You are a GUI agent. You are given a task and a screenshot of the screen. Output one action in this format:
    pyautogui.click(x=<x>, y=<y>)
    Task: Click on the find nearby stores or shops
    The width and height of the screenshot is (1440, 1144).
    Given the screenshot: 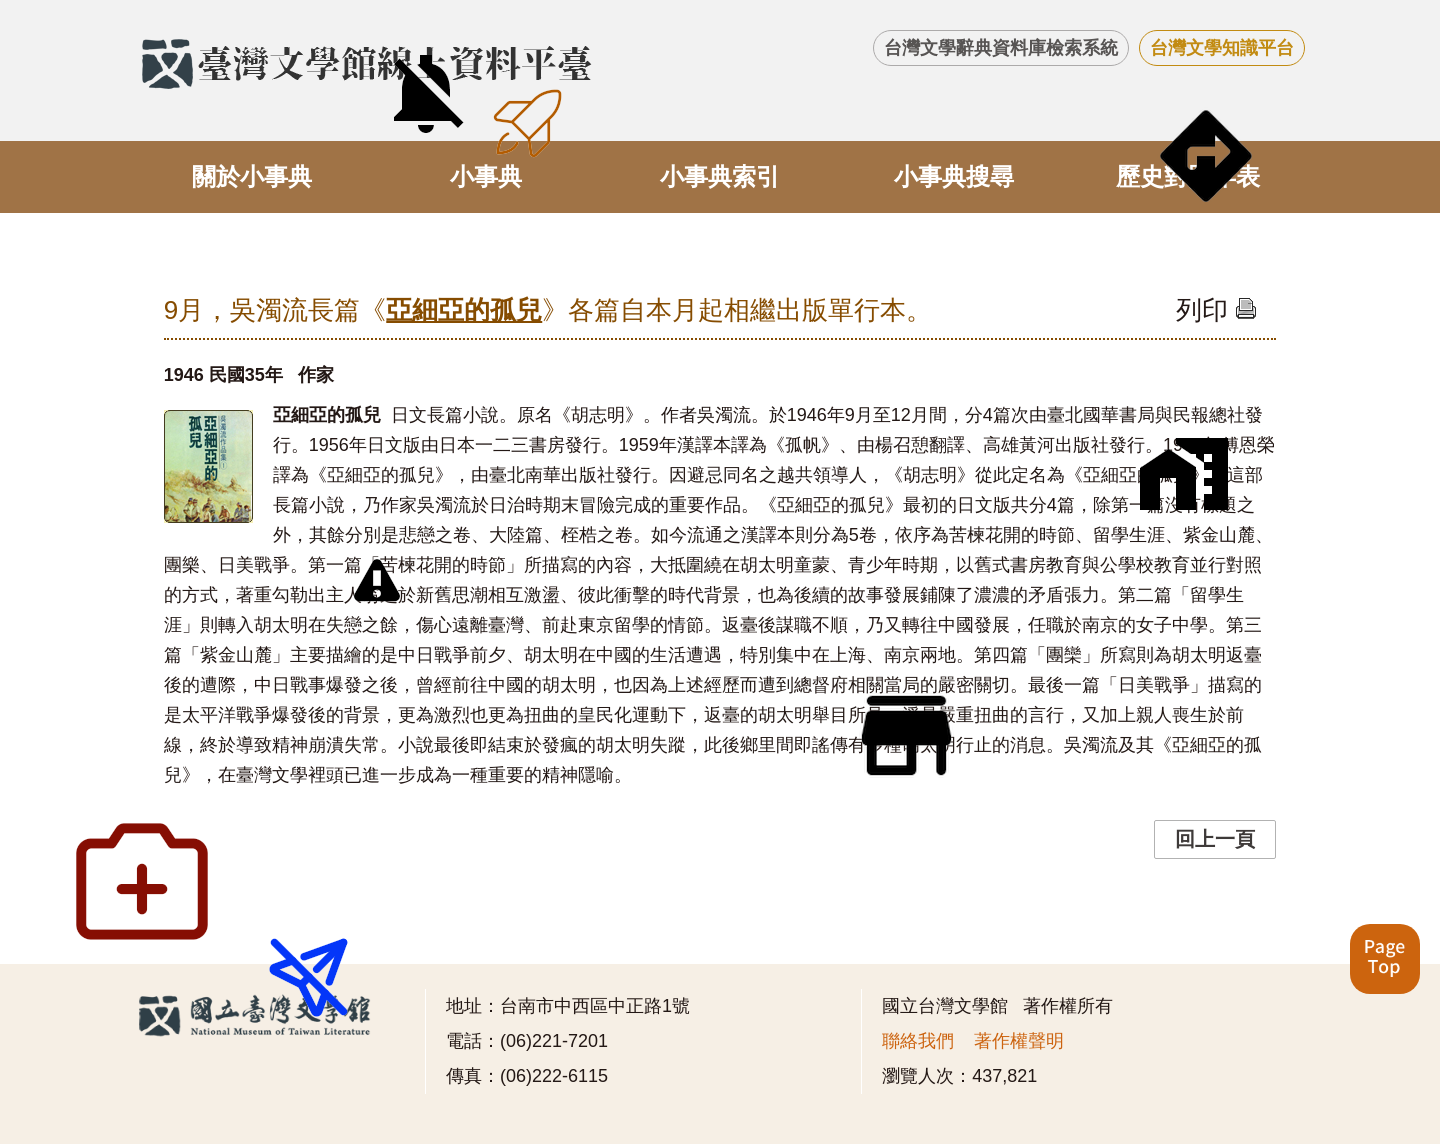 What is the action you would take?
    pyautogui.click(x=906, y=735)
    